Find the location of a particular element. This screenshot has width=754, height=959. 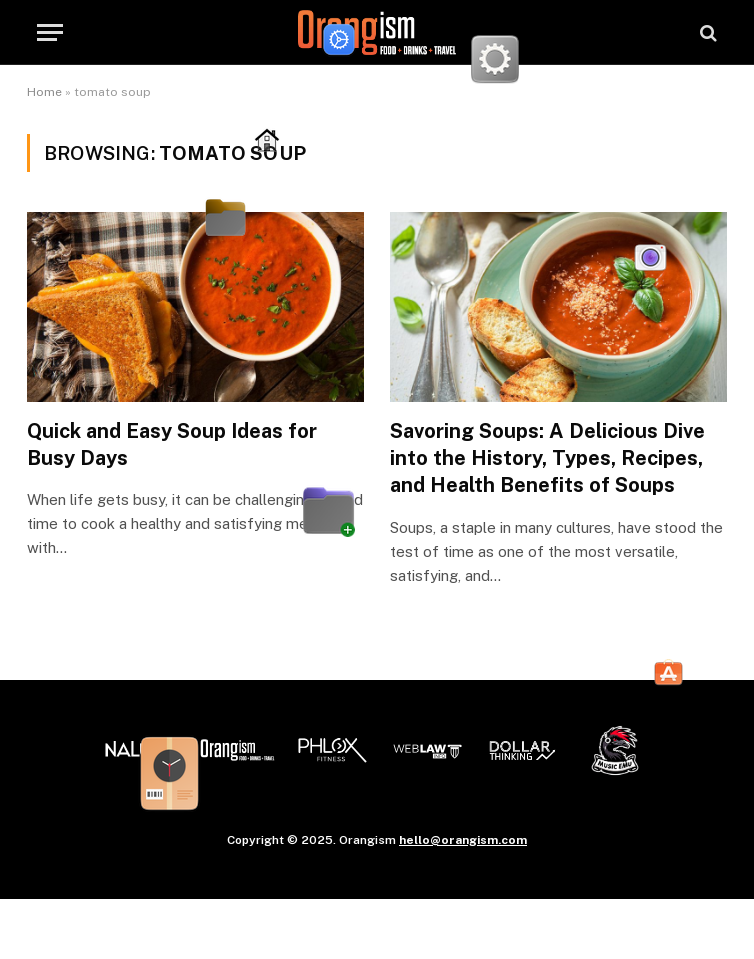

an open folder containing files is located at coordinates (225, 217).